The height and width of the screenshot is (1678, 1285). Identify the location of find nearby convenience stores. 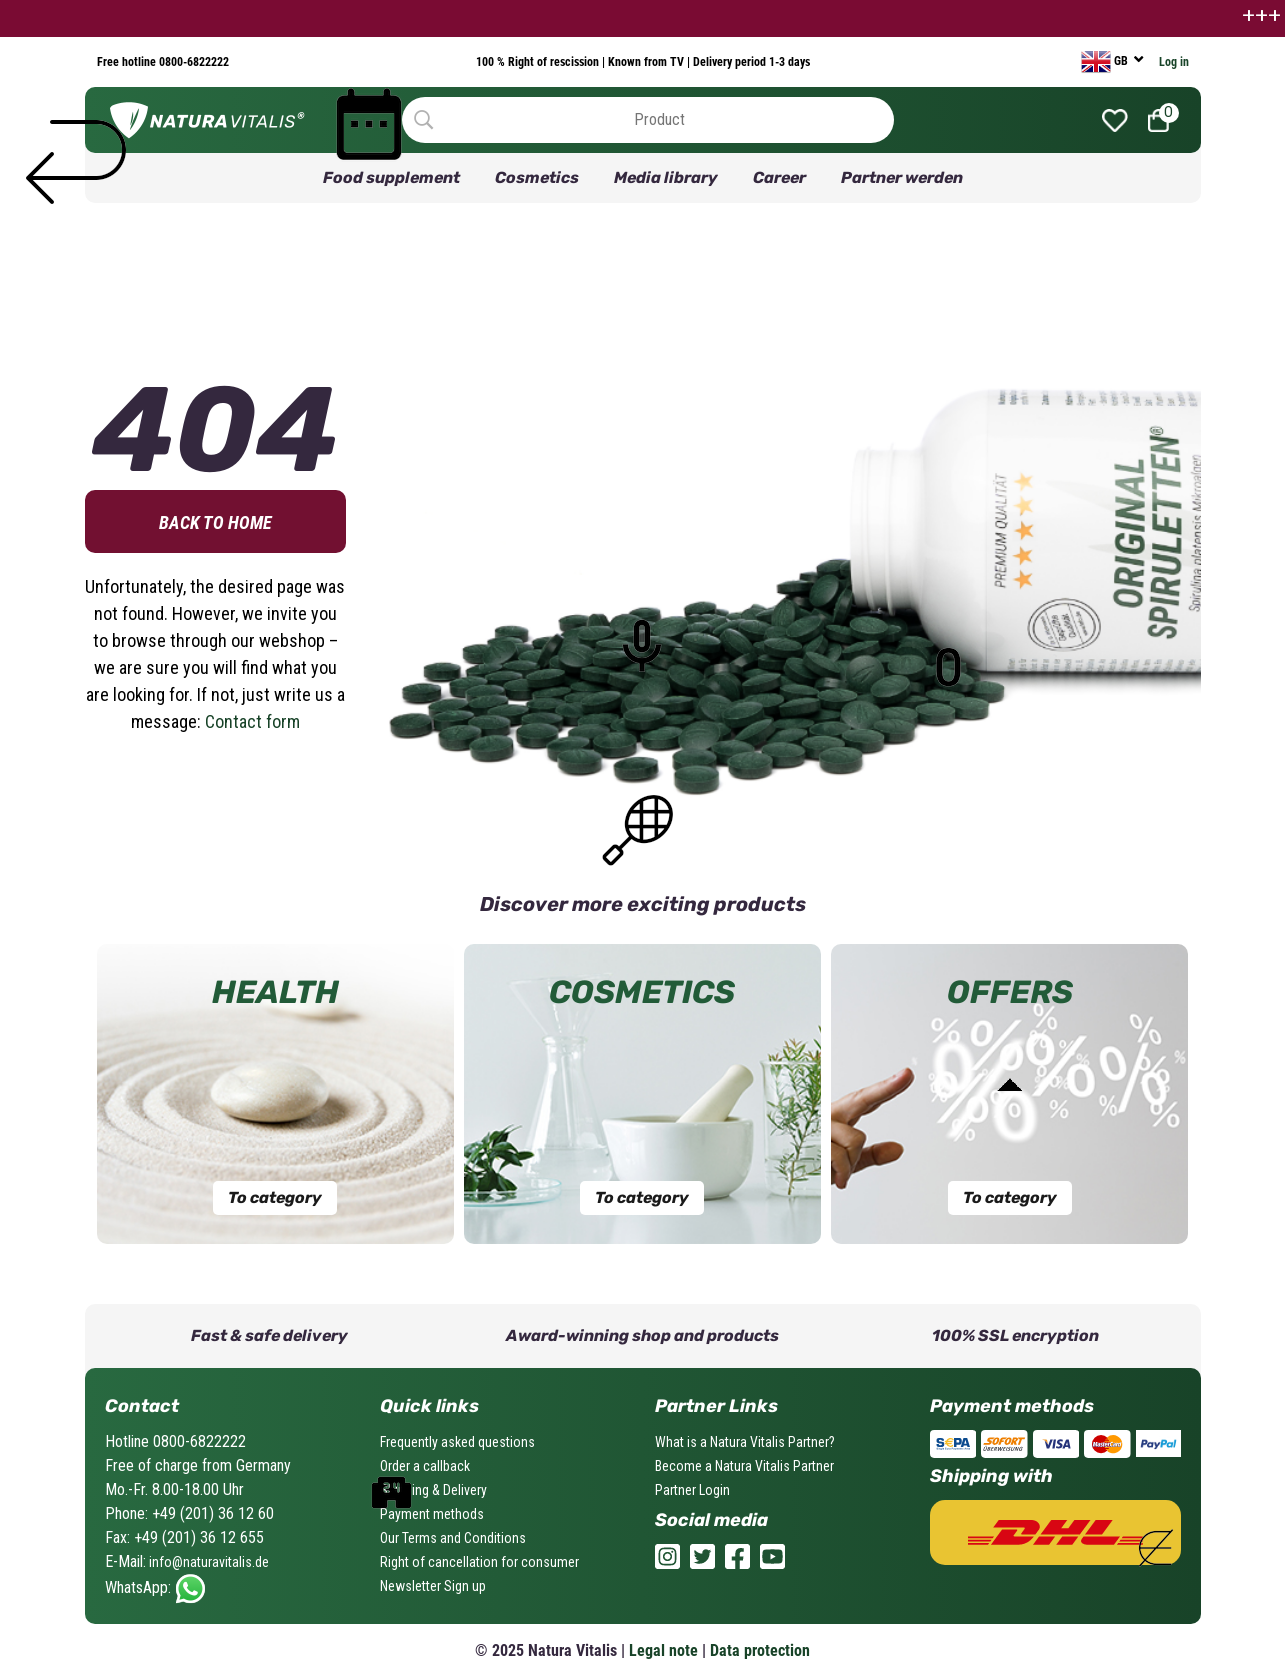
(391, 1492).